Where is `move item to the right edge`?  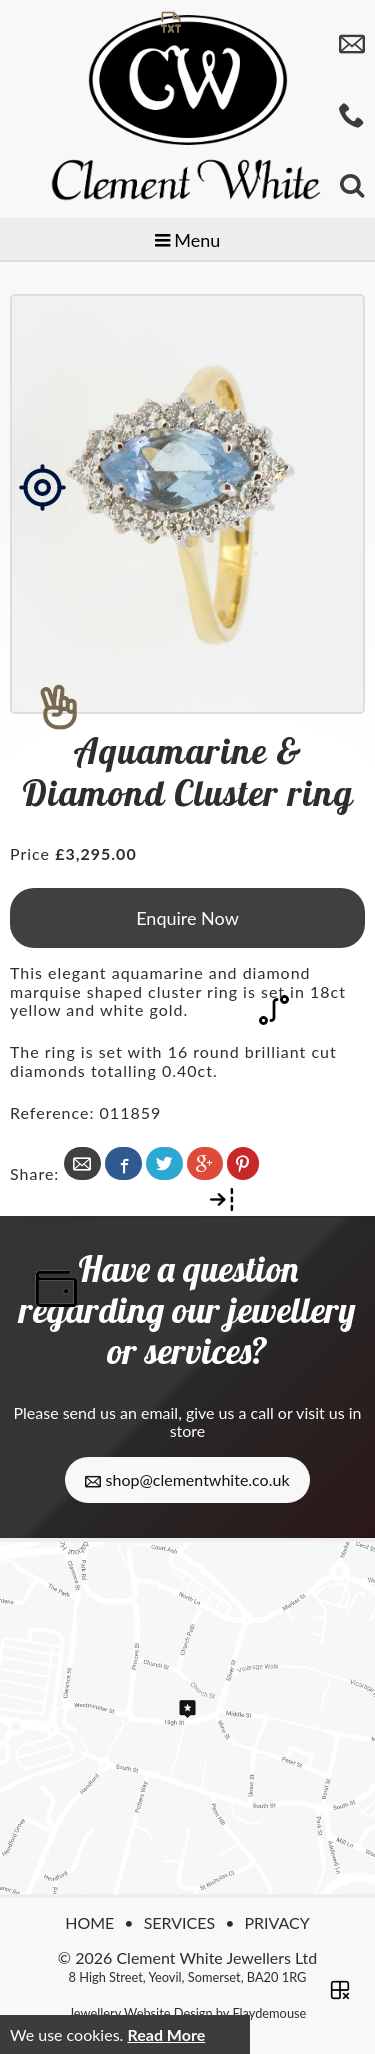
move item to the right edge is located at coordinates (221, 1199).